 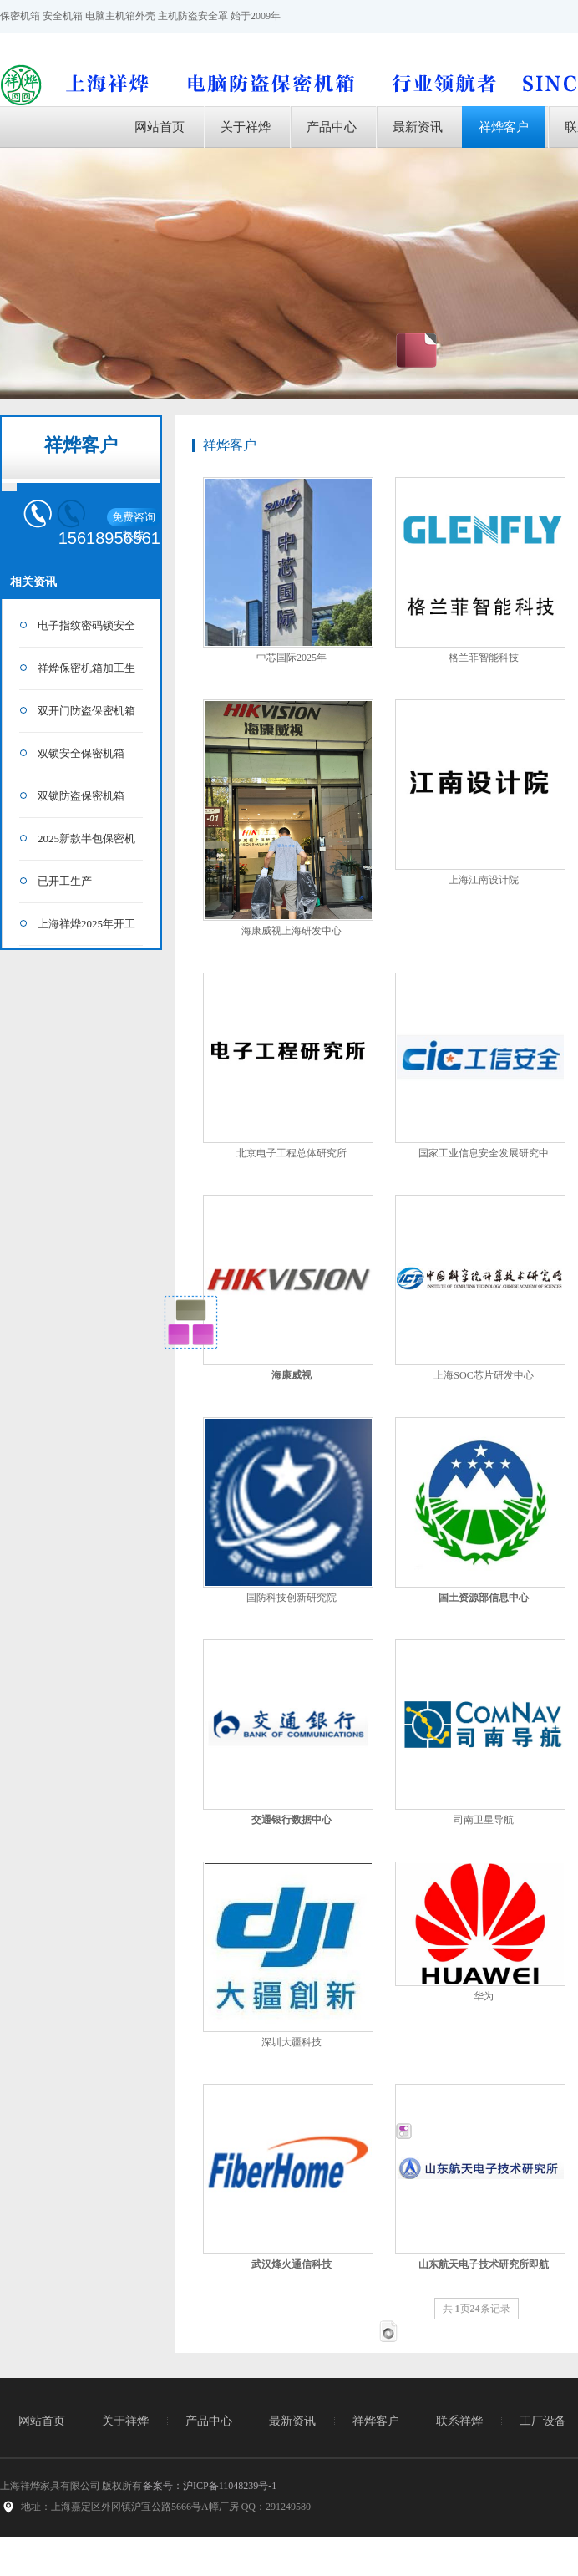 I want to click on json file type indicator, so click(x=388, y=2331).